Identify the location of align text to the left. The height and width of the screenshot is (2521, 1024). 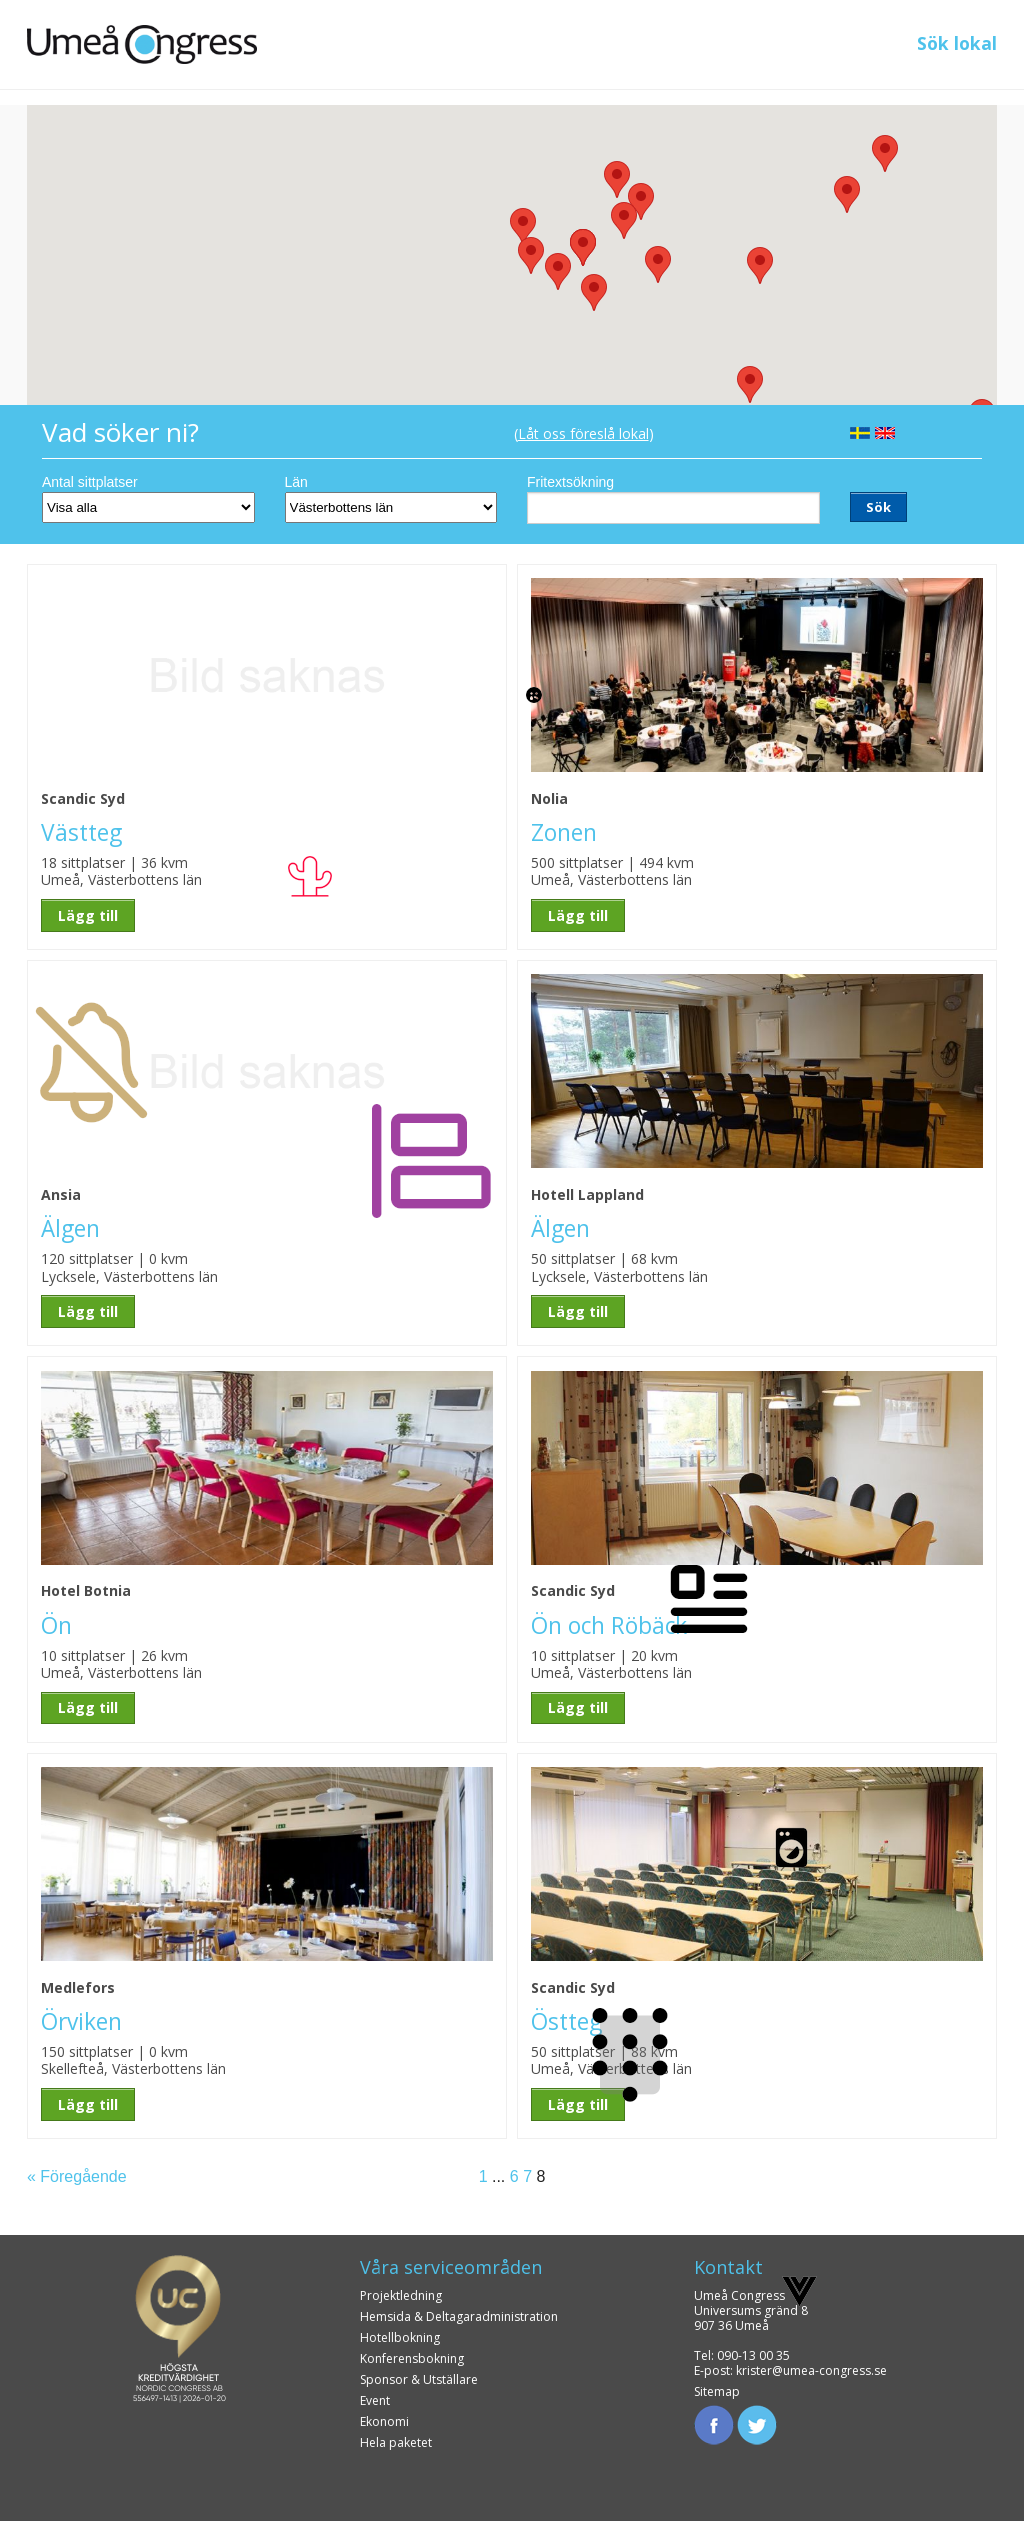
(429, 1161).